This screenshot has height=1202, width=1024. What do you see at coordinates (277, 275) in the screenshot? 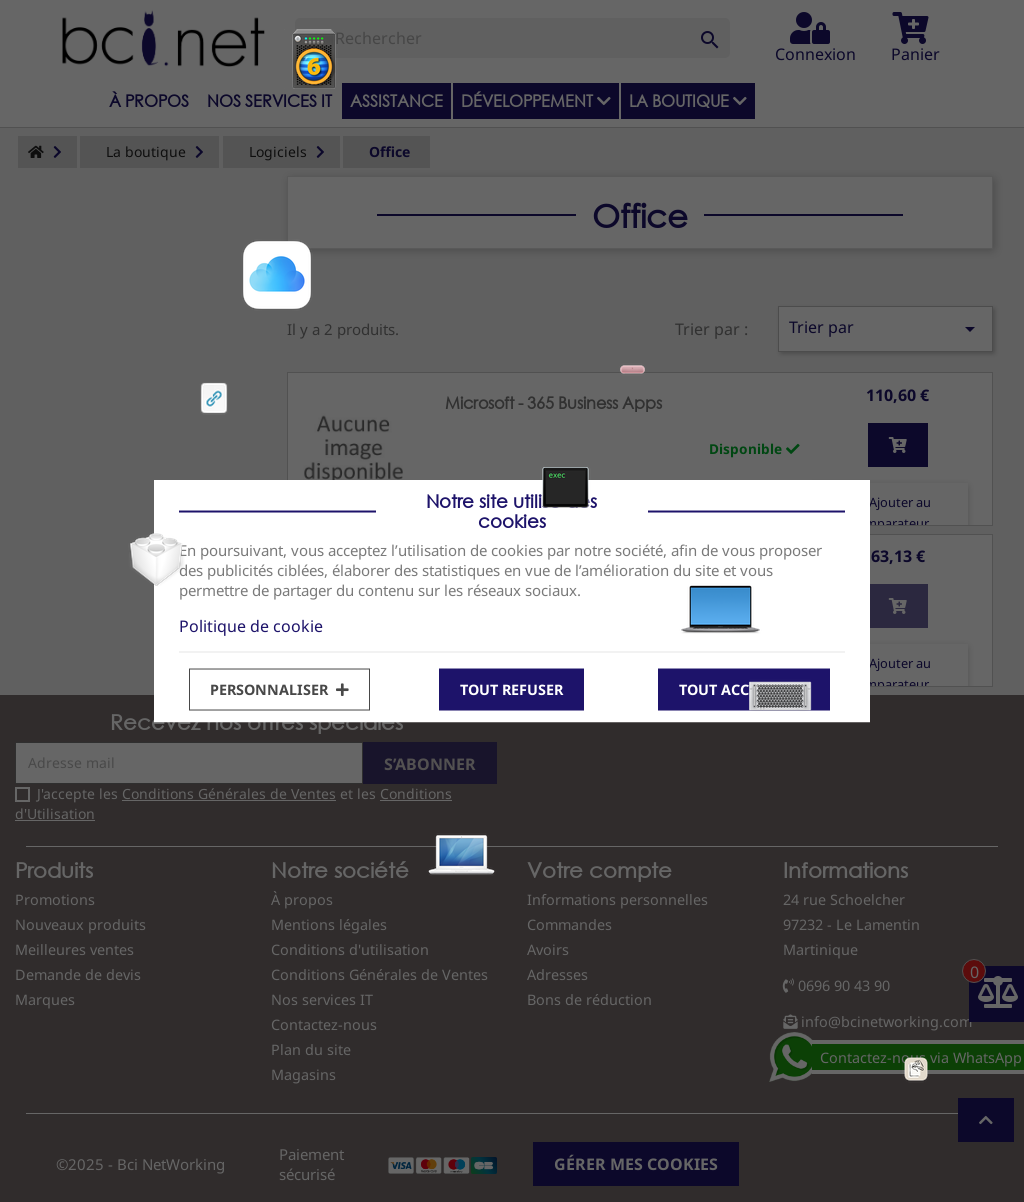
I see `open iCloud+ settings and subscription management` at bounding box center [277, 275].